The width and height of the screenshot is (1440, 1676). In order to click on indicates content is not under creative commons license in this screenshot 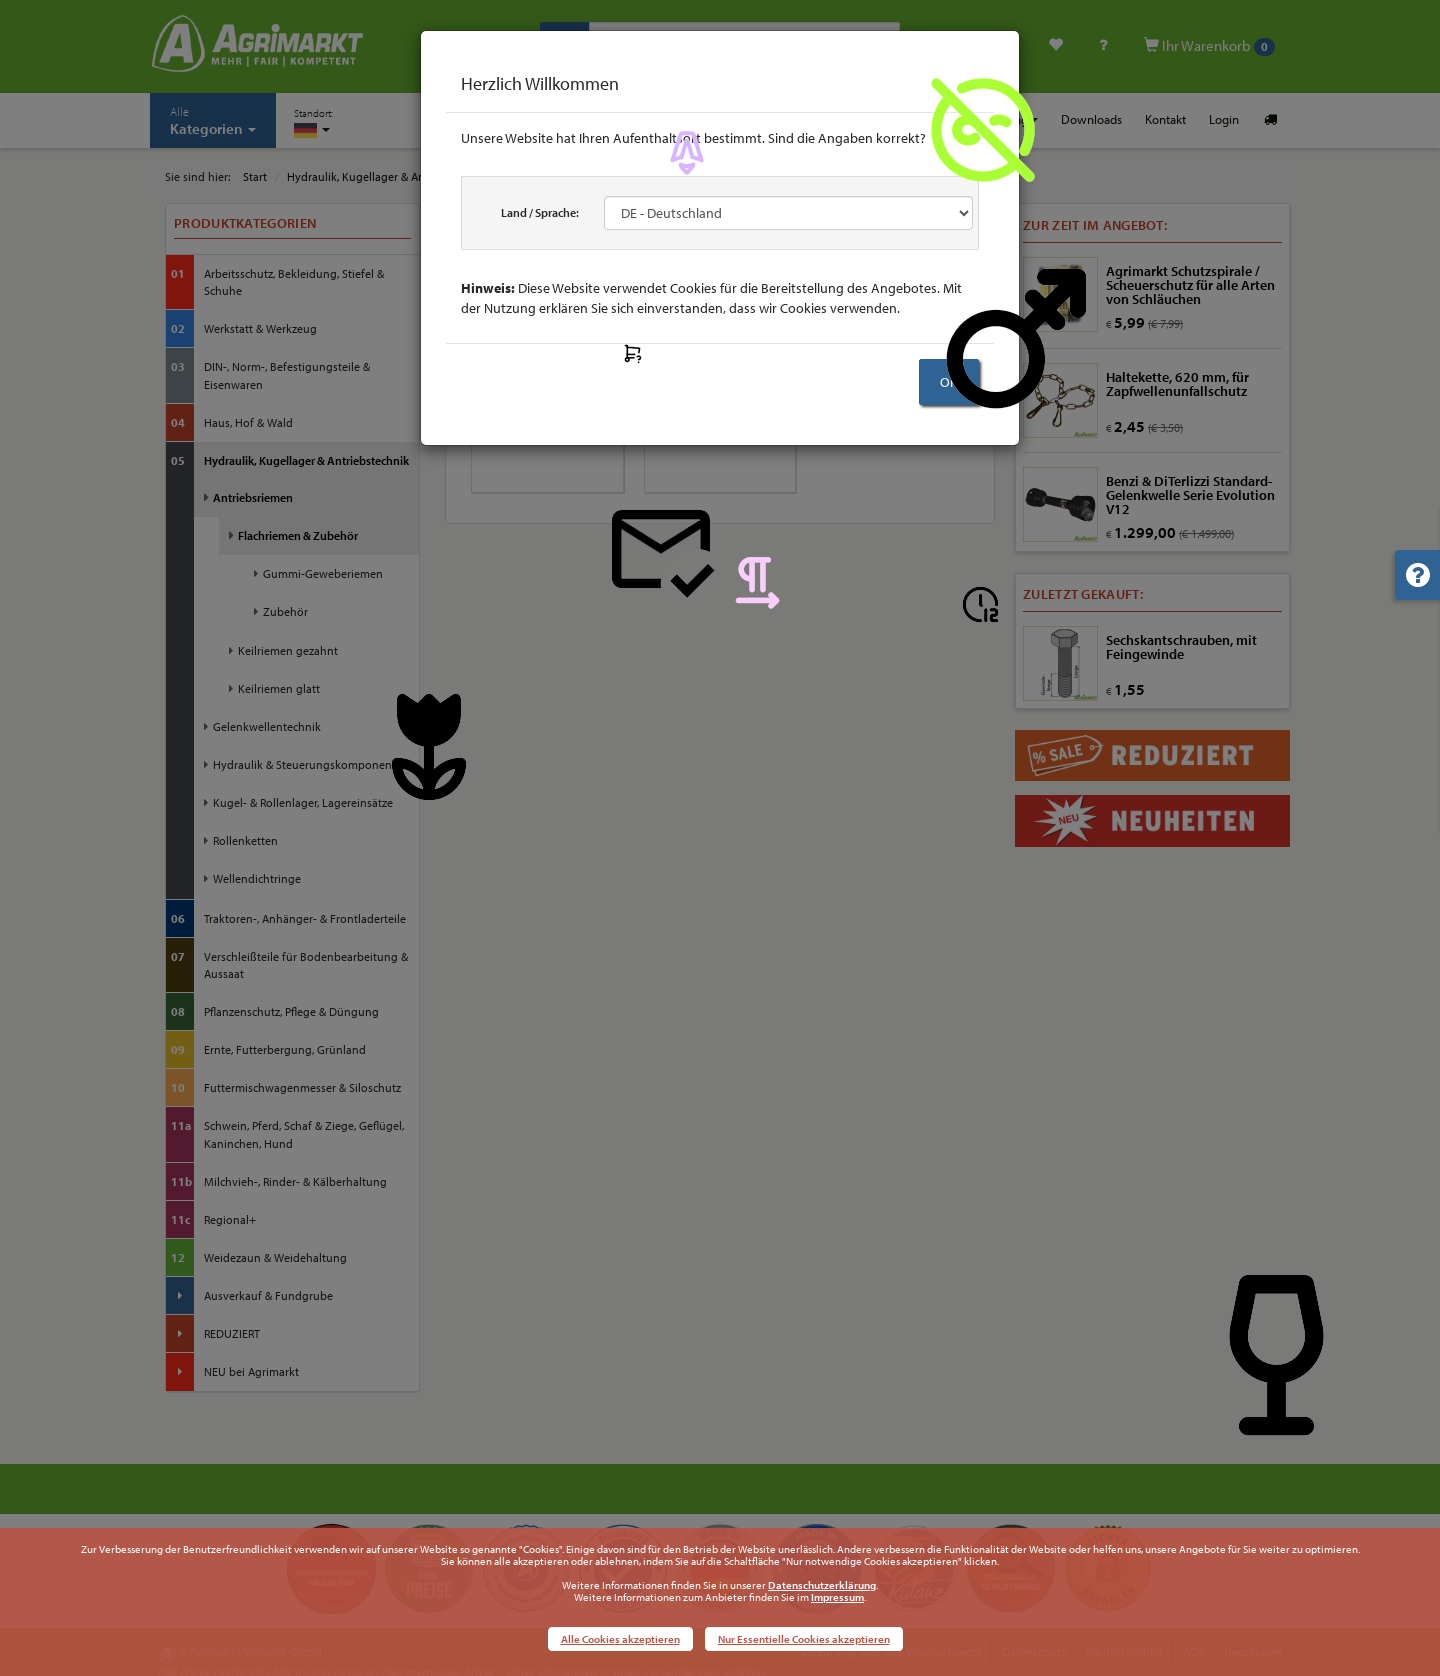, I will do `click(983, 130)`.